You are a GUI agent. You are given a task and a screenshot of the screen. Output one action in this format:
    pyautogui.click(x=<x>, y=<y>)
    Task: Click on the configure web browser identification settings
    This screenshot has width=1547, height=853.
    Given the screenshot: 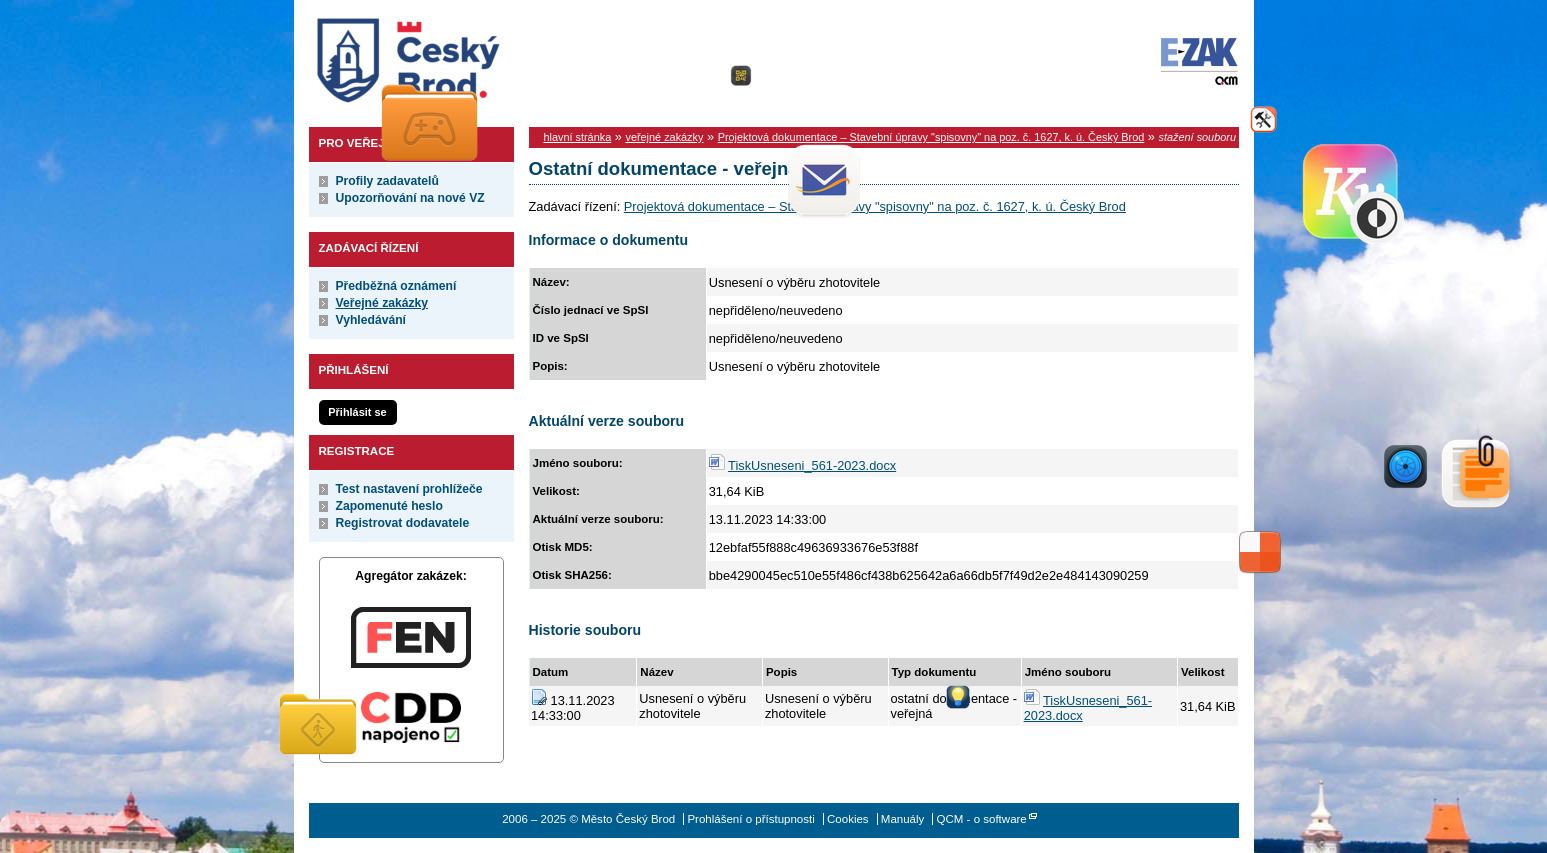 What is the action you would take?
    pyautogui.click(x=741, y=76)
    